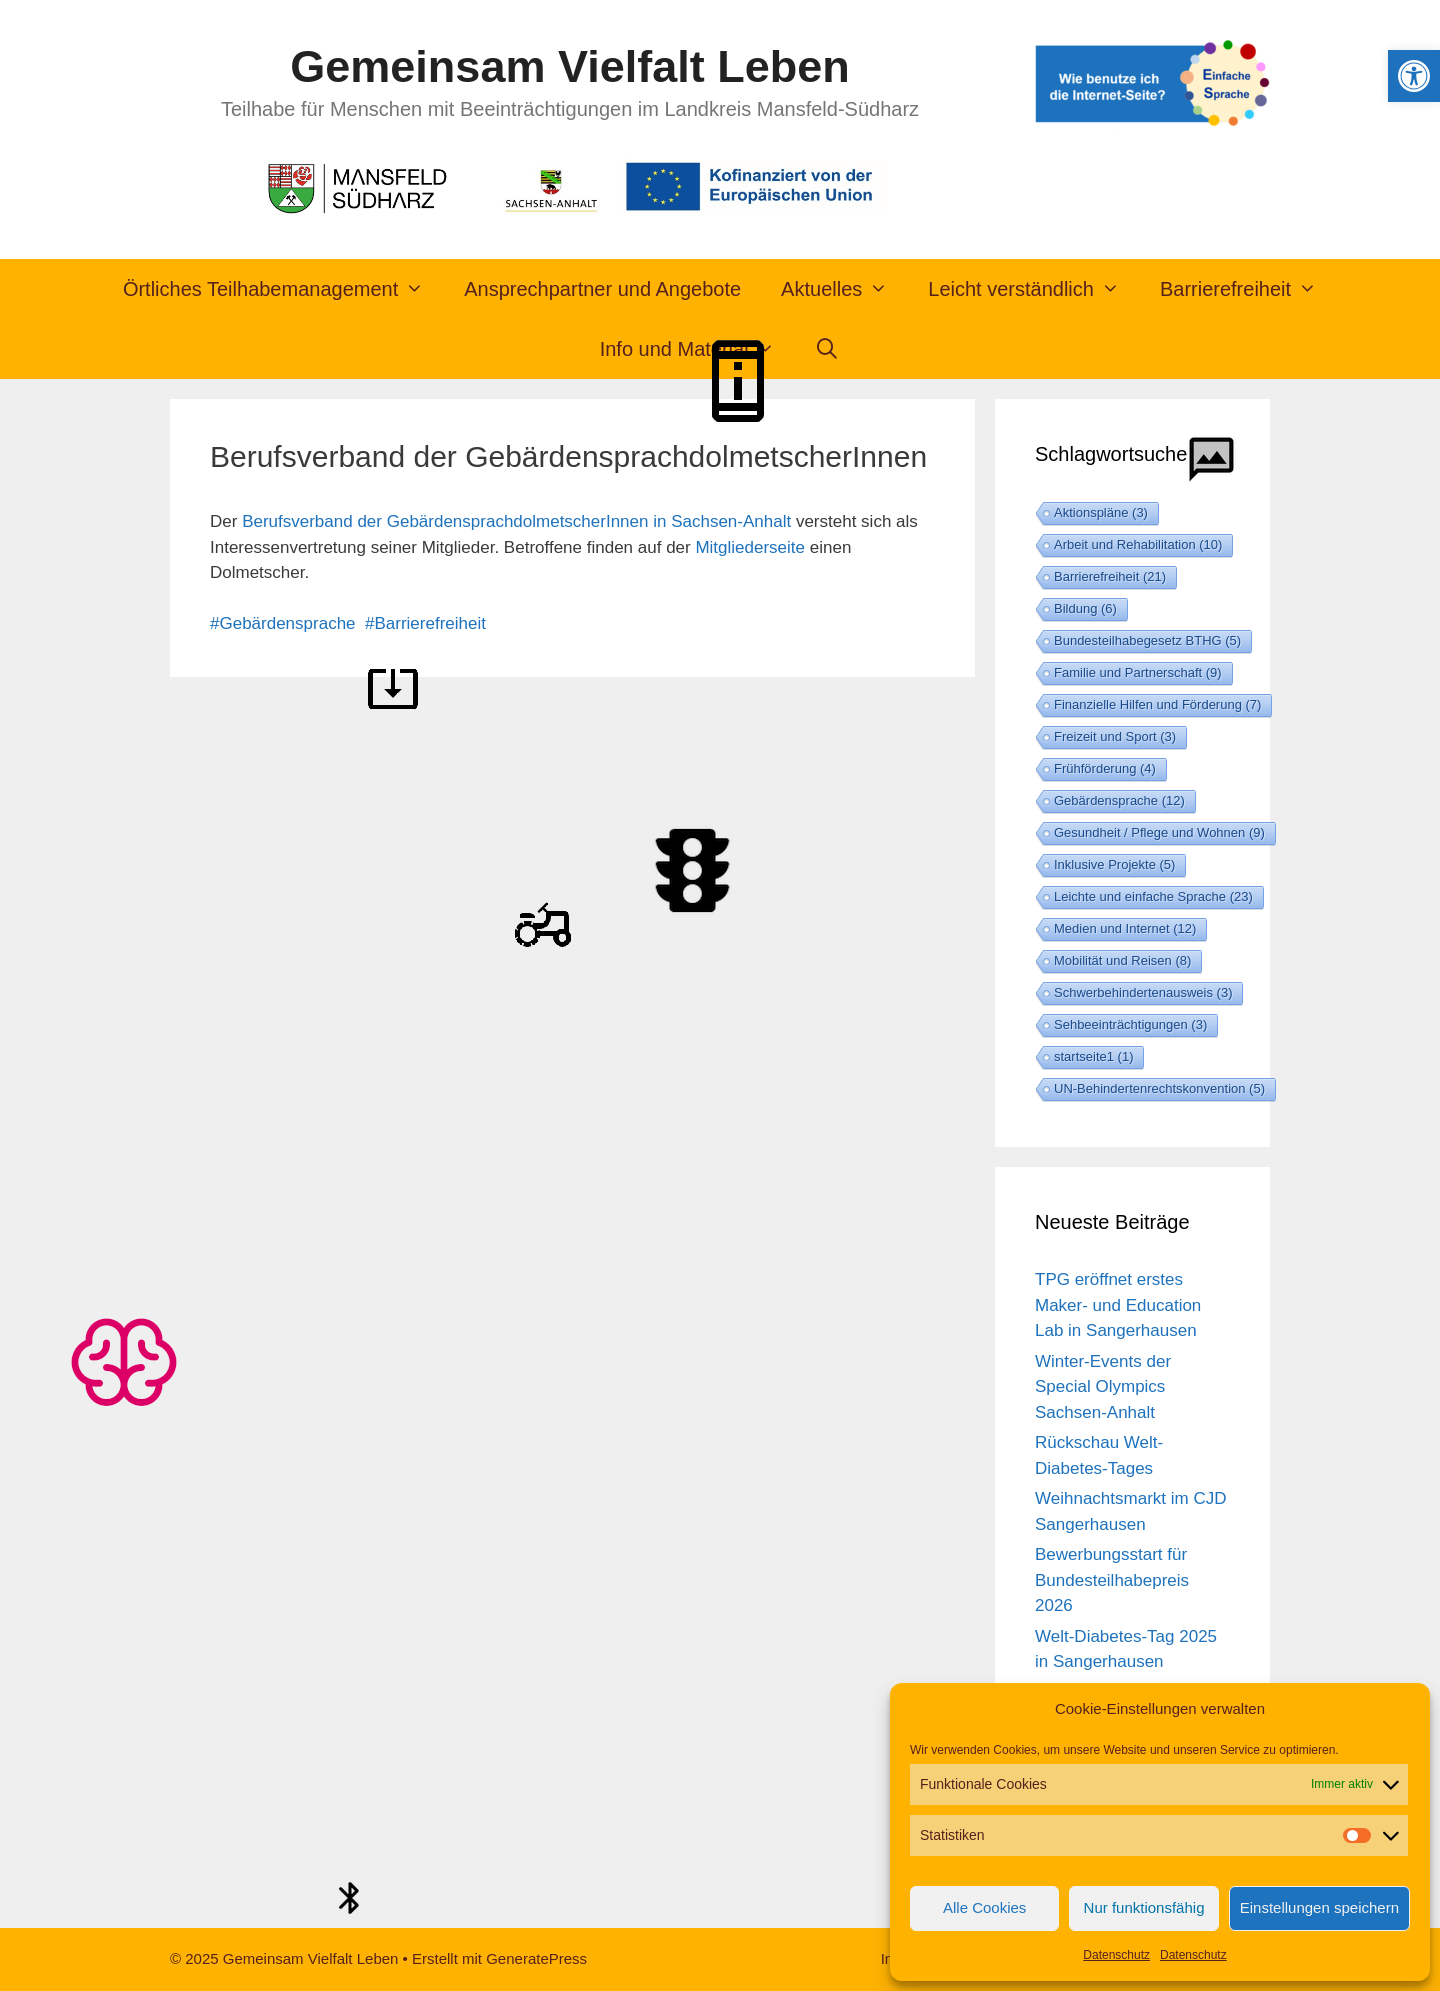  Describe the element at coordinates (738, 381) in the screenshot. I see `view device information` at that location.